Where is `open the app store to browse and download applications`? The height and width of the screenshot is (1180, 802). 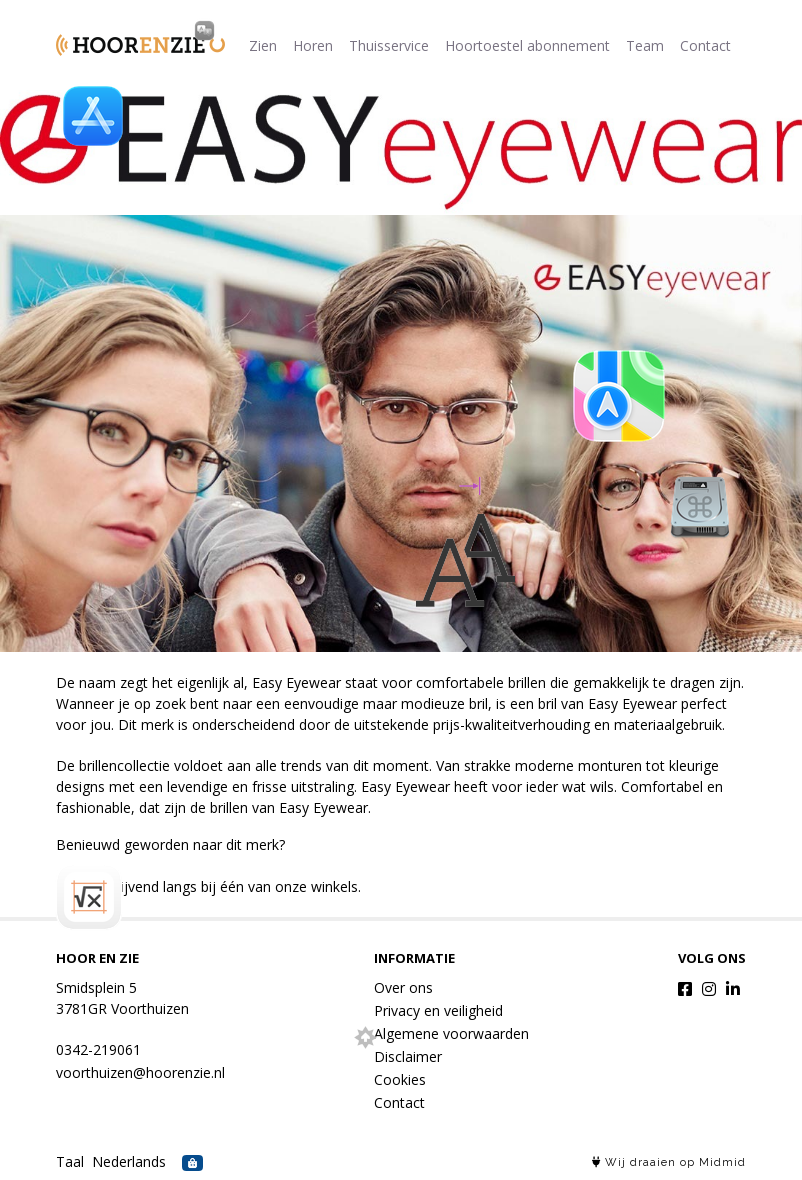
open the app store to browse and download applications is located at coordinates (93, 116).